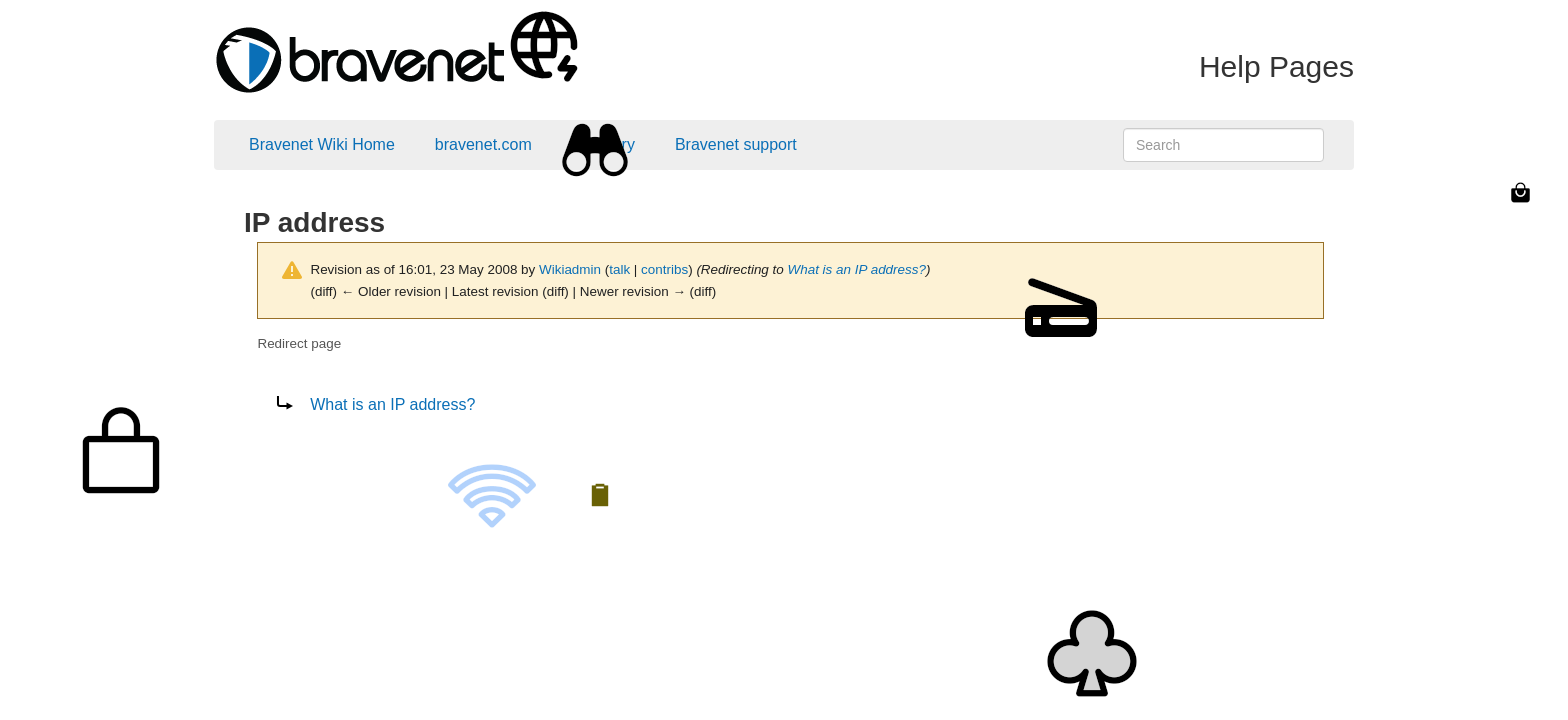 Image resolution: width=1568 pixels, height=720 pixels. Describe the element at coordinates (544, 45) in the screenshot. I see `quick access to global network settings` at that location.